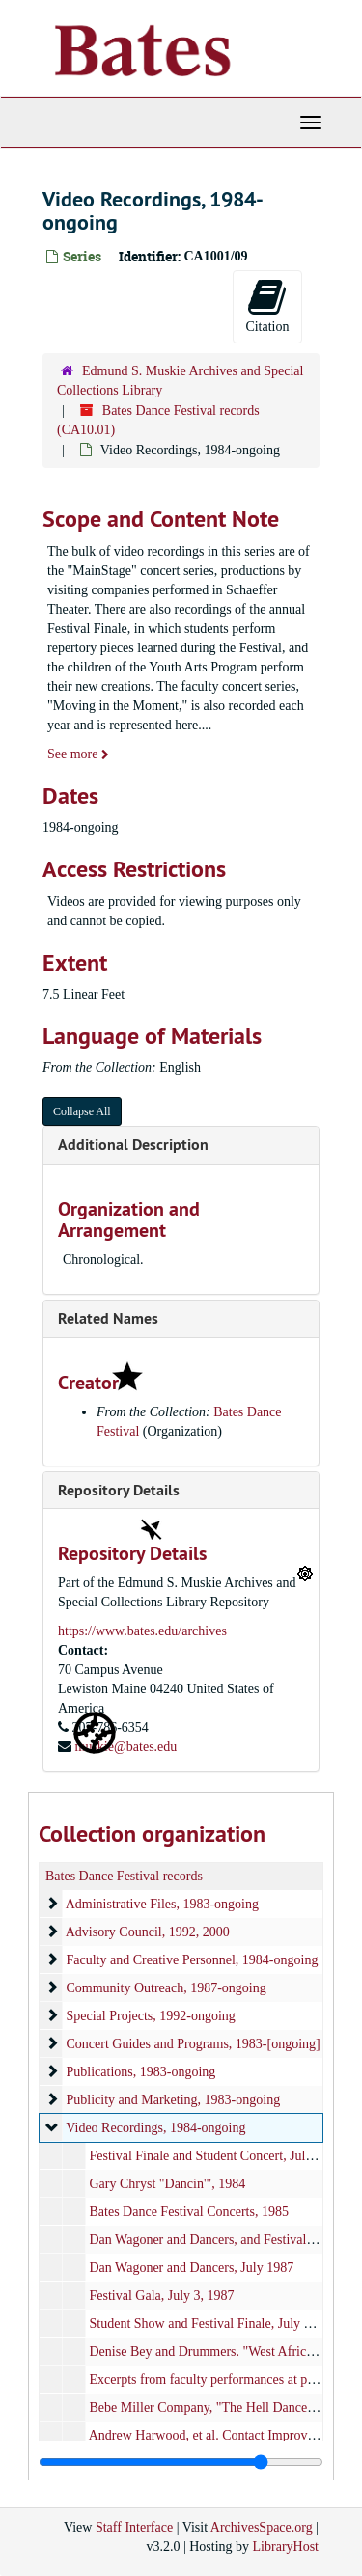 This screenshot has width=362, height=2576. What do you see at coordinates (127, 1377) in the screenshot?
I see `add item to favorites` at bounding box center [127, 1377].